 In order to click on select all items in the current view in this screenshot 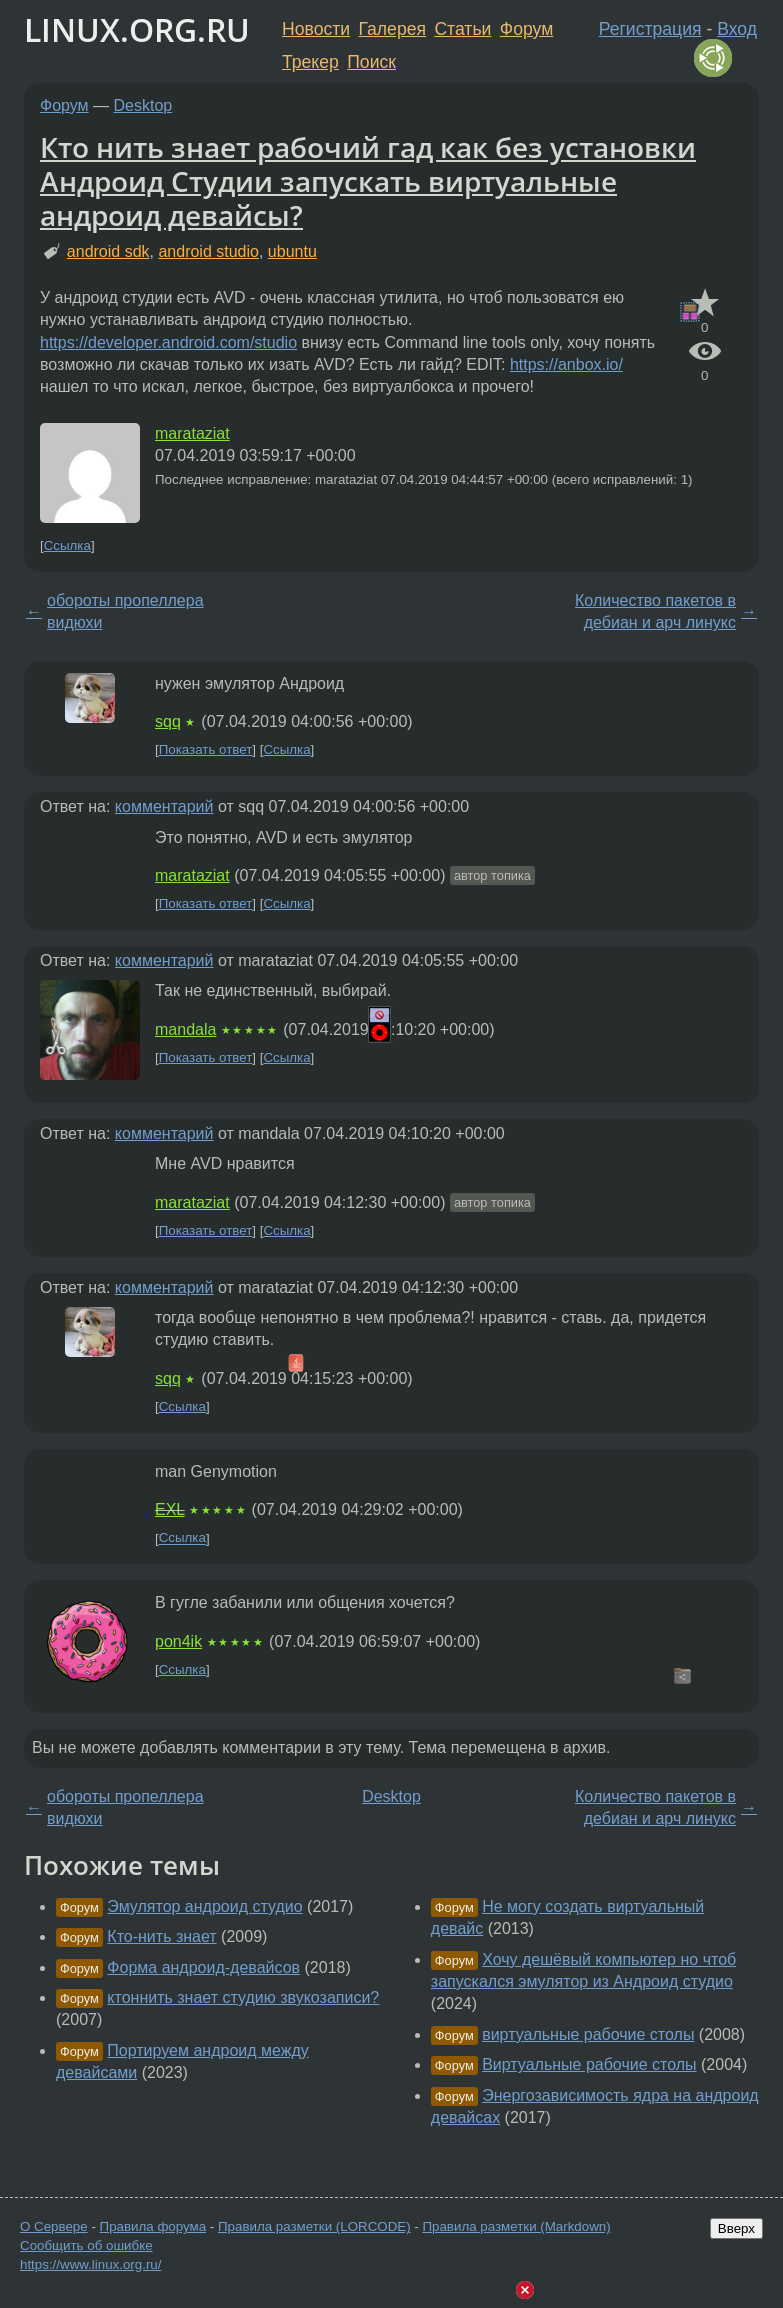, I will do `click(690, 312)`.